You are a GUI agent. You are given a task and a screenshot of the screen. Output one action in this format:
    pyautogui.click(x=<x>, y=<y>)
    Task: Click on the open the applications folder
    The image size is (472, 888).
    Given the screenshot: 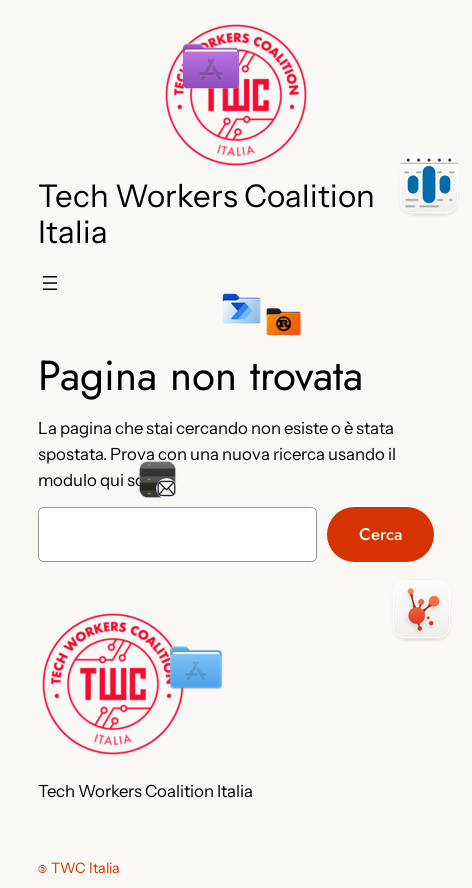 What is the action you would take?
    pyautogui.click(x=196, y=667)
    